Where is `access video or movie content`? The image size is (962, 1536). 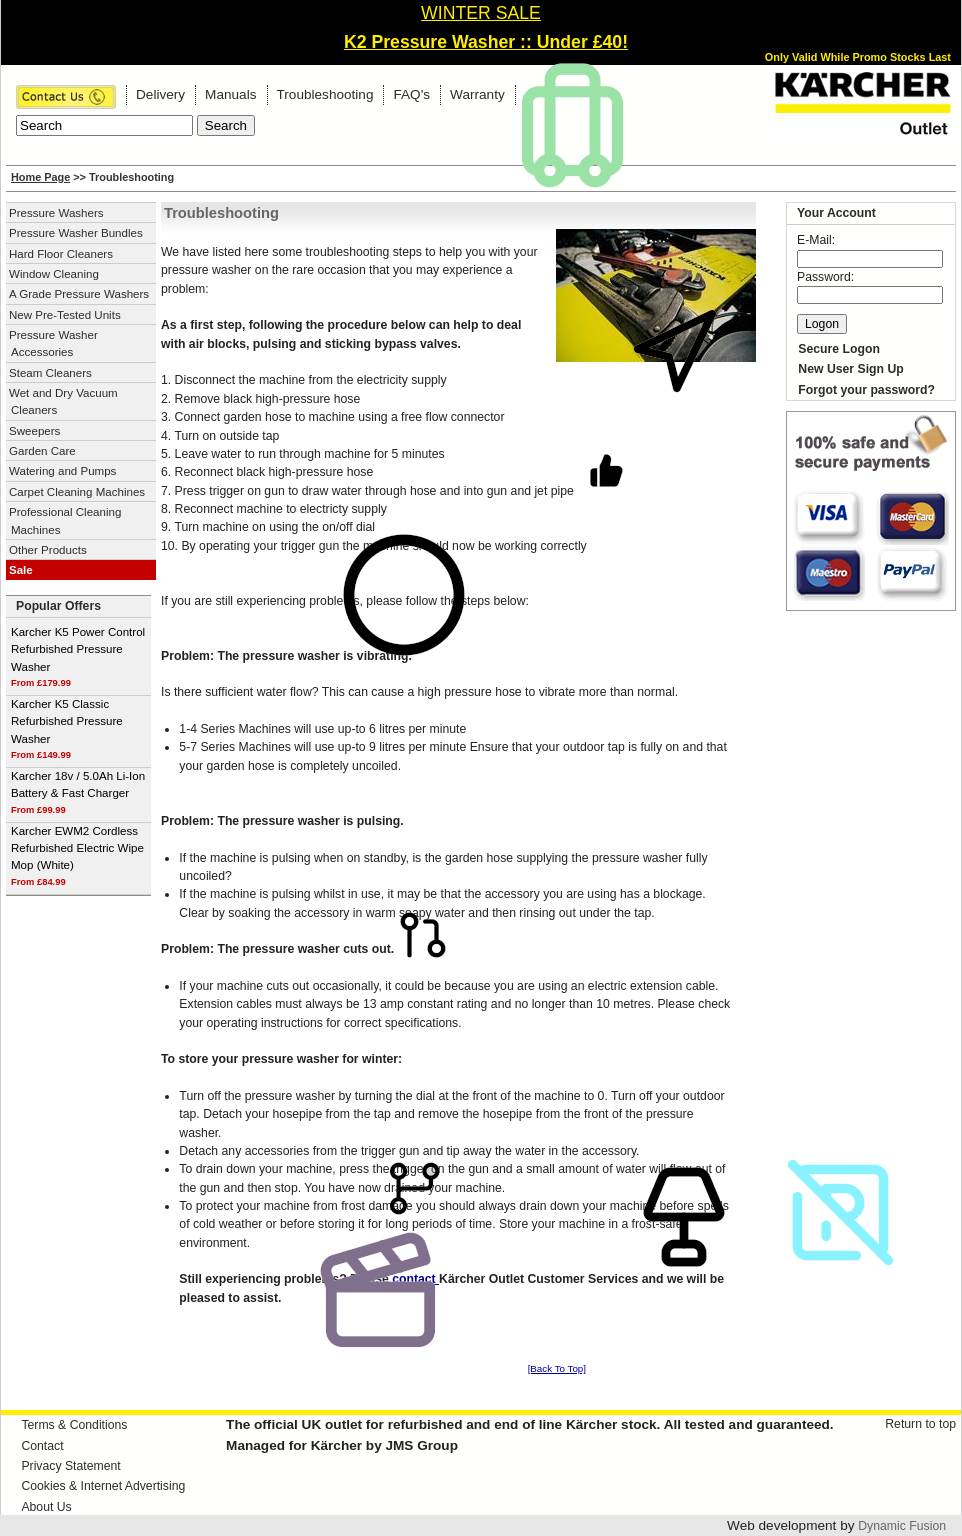 access video or movie content is located at coordinates (380, 1292).